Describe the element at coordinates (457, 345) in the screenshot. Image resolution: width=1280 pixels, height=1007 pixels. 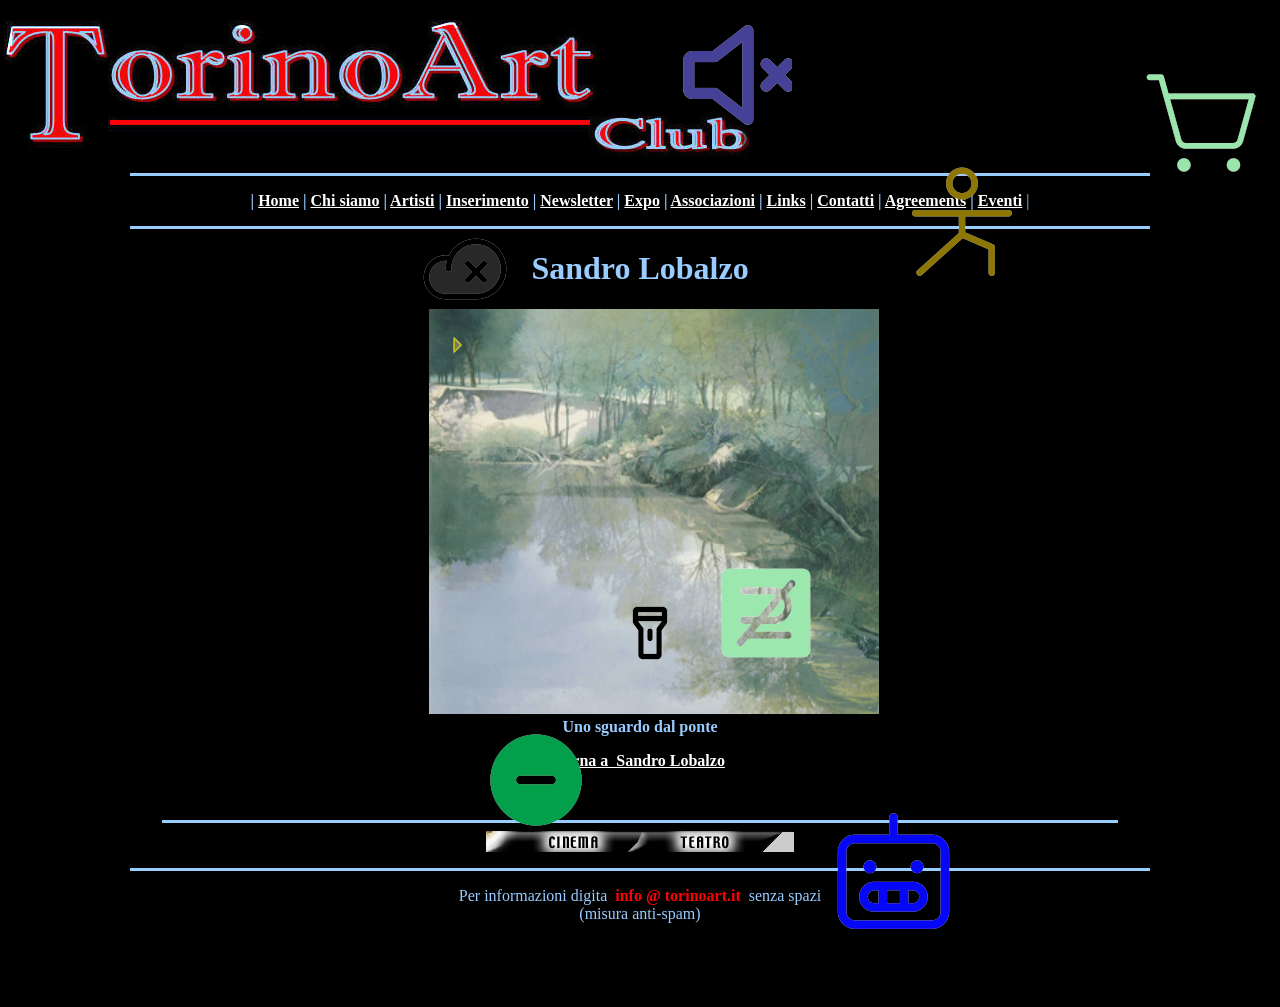
I see `navigate to the next item or screen` at that location.